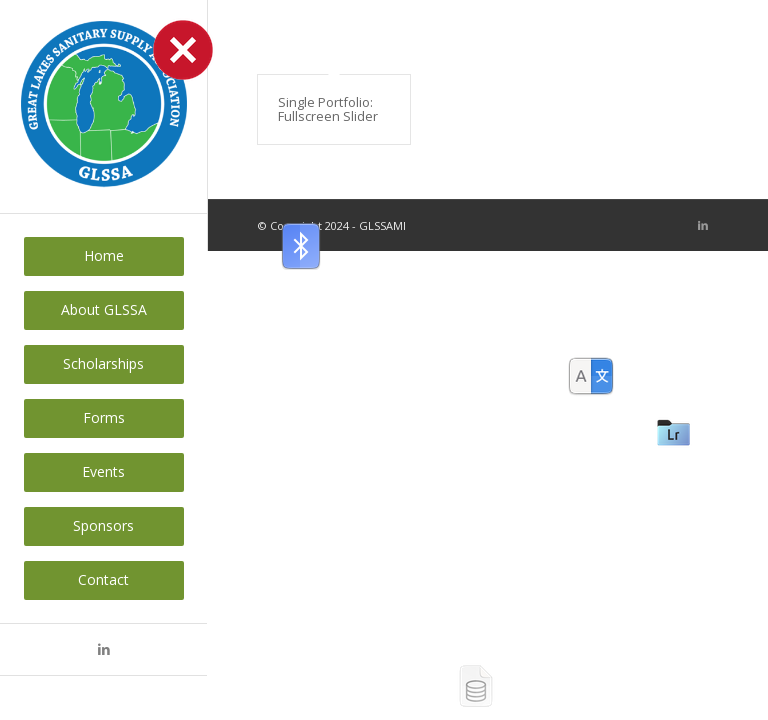  What do you see at coordinates (673, 433) in the screenshot?
I see `open folder containing Adobe Lightroom files` at bounding box center [673, 433].